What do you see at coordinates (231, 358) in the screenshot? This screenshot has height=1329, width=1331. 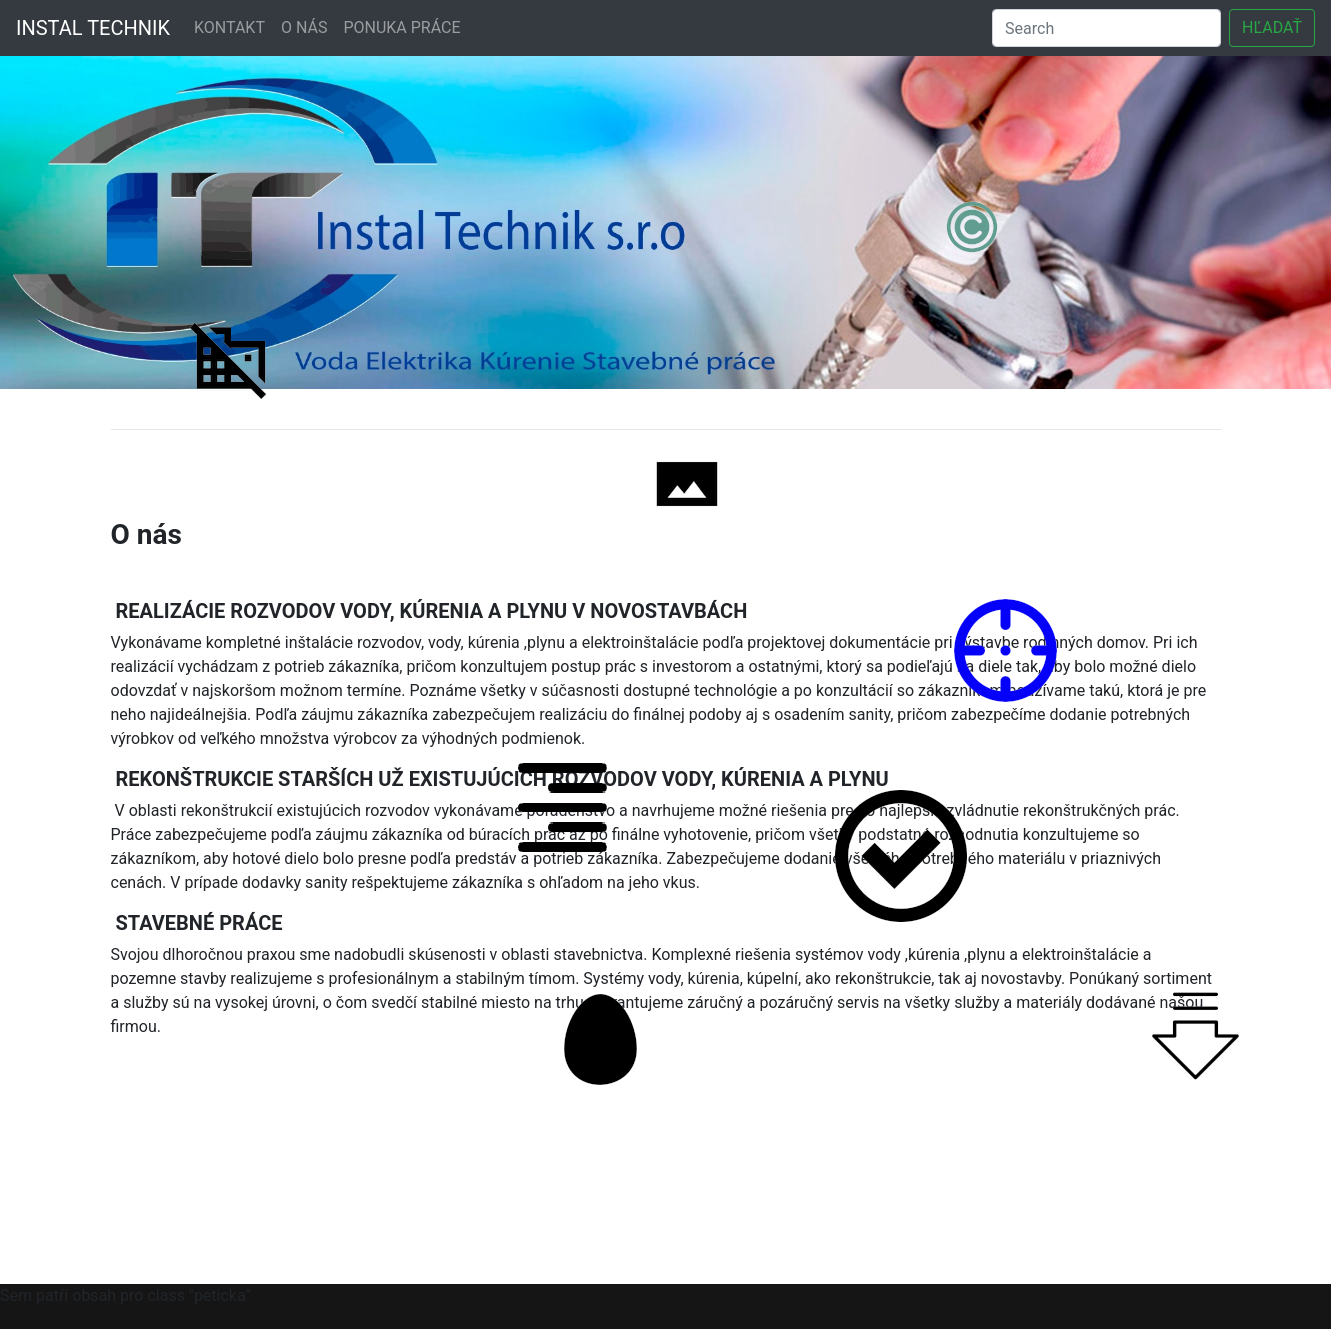 I see `indicates a website or domain is unavailable` at bounding box center [231, 358].